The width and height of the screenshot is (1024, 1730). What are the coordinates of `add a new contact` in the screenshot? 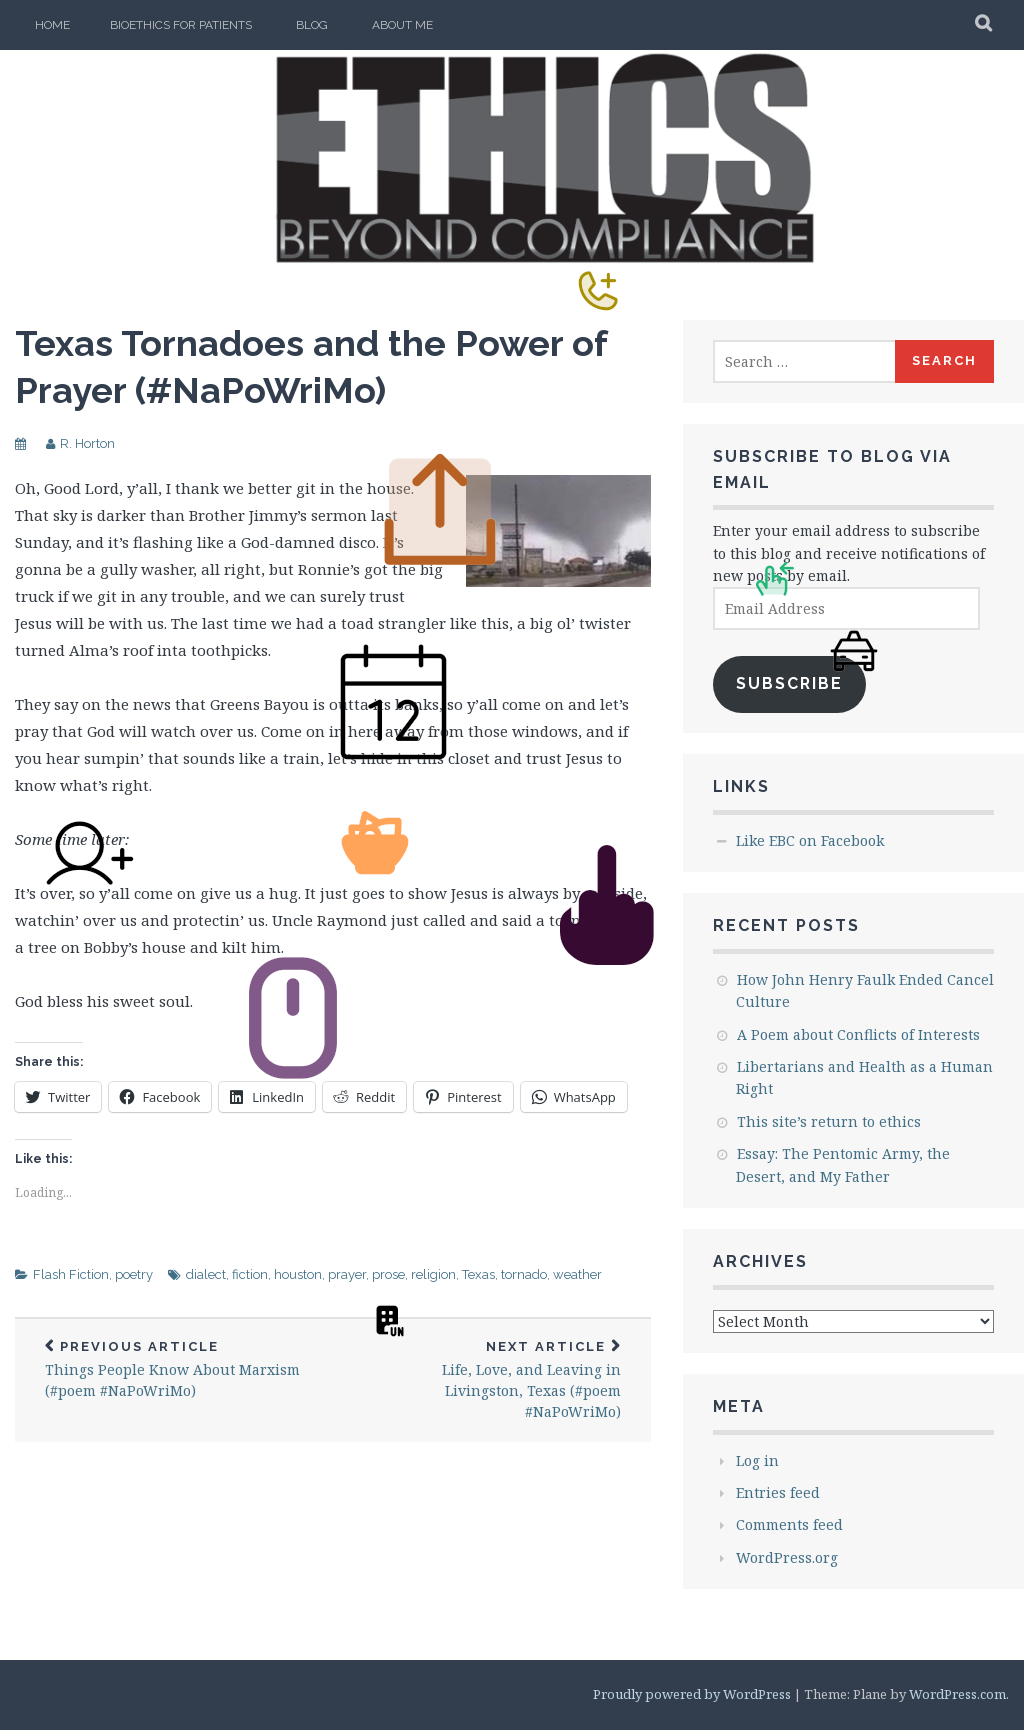 It's located at (599, 290).